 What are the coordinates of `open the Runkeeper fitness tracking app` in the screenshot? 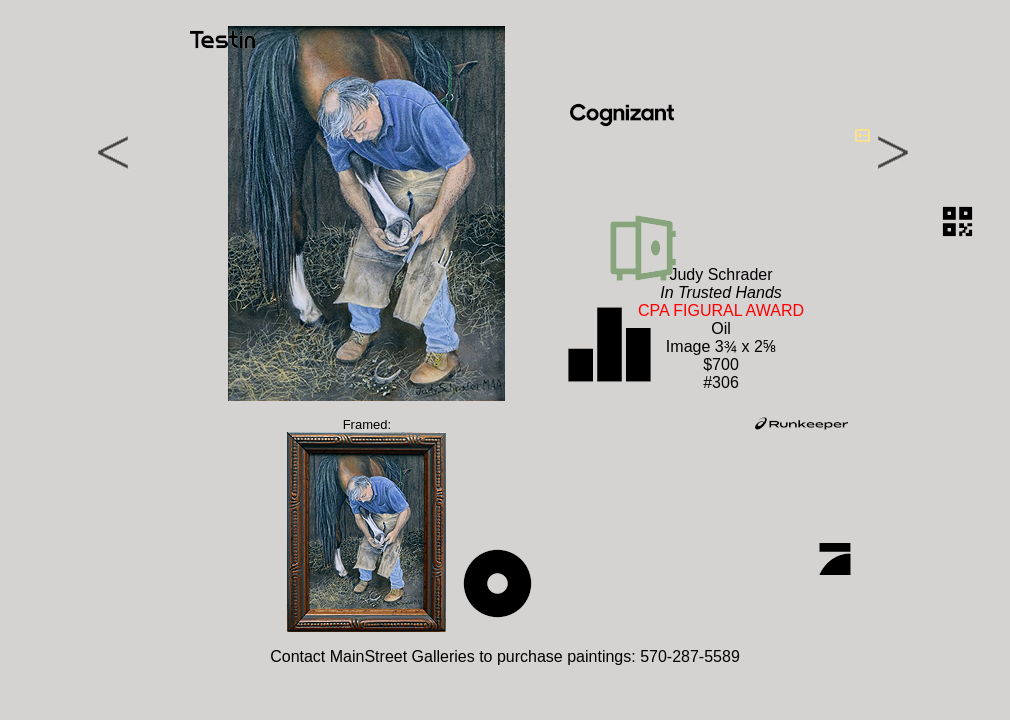 It's located at (801, 423).